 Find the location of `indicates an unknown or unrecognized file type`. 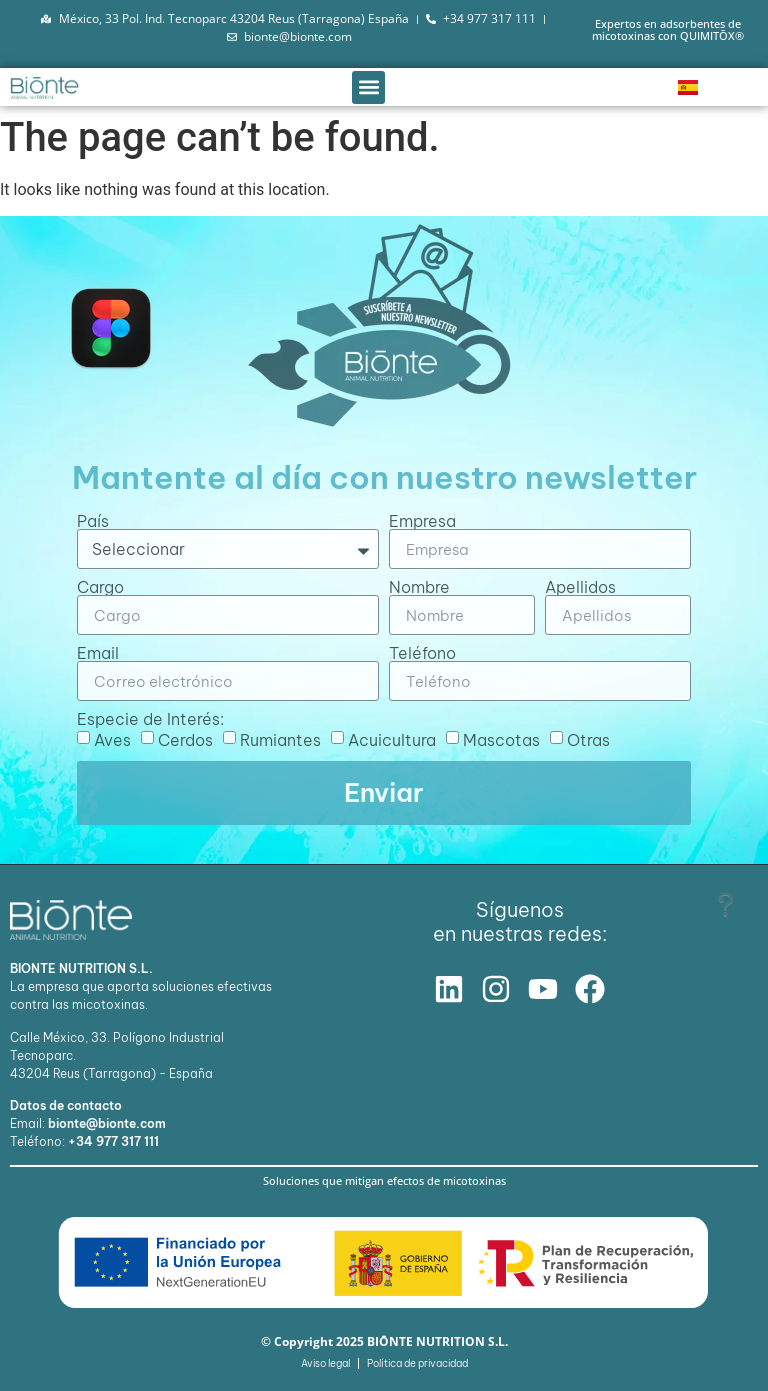

indicates an unknown or unrecognized file type is located at coordinates (726, 905).